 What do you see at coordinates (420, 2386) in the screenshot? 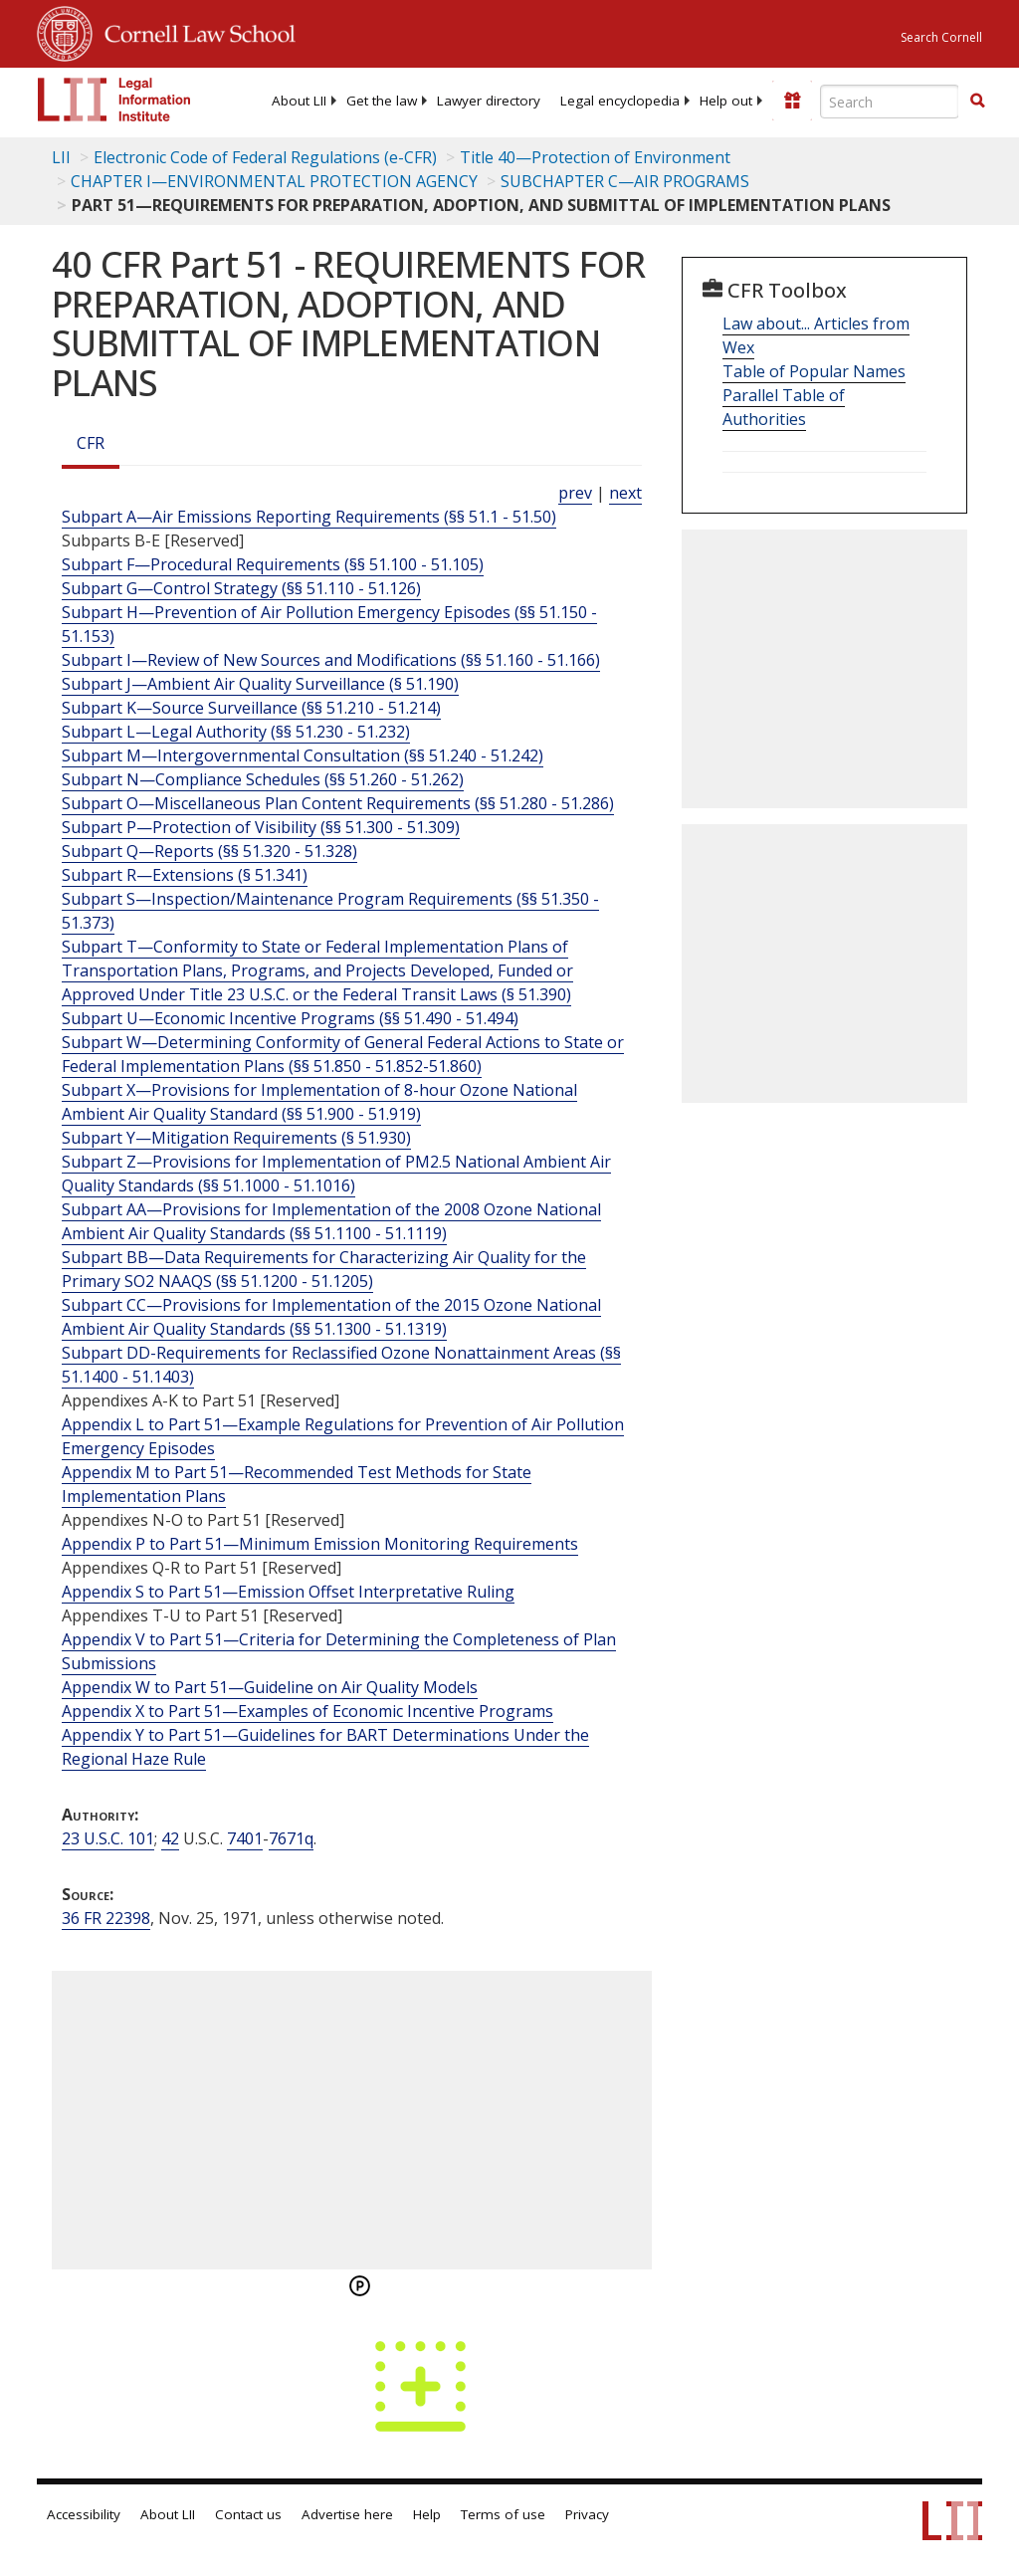
I see `add a bottom border to selected cells or elements` at bounding box center [420, 2386].